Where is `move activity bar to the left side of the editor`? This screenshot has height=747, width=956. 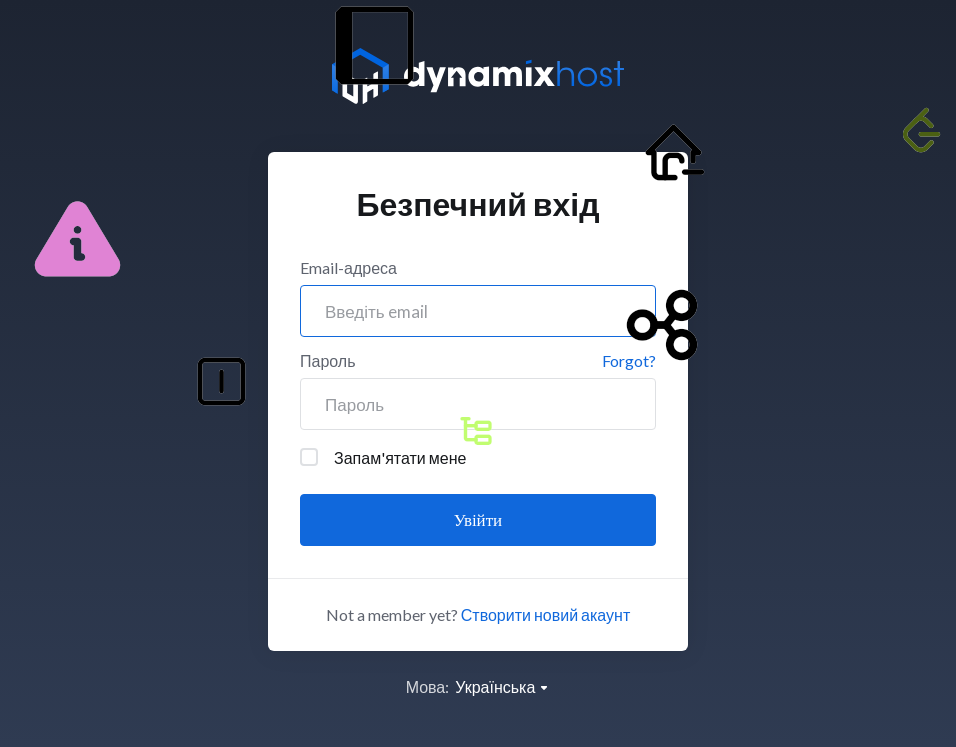 move activity bar to the left side of the editor is located at coordinates (374, 45).